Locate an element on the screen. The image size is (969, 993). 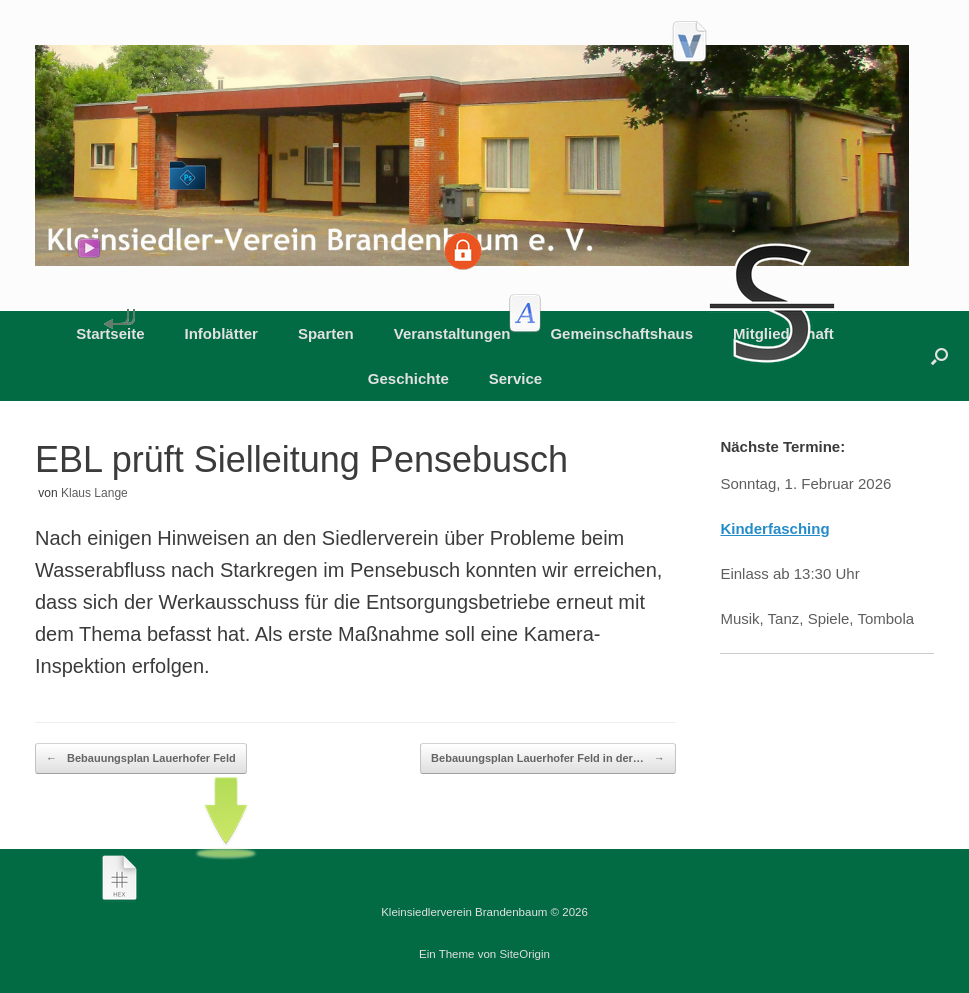
save the current file or document is located at coordinates (226, 813).